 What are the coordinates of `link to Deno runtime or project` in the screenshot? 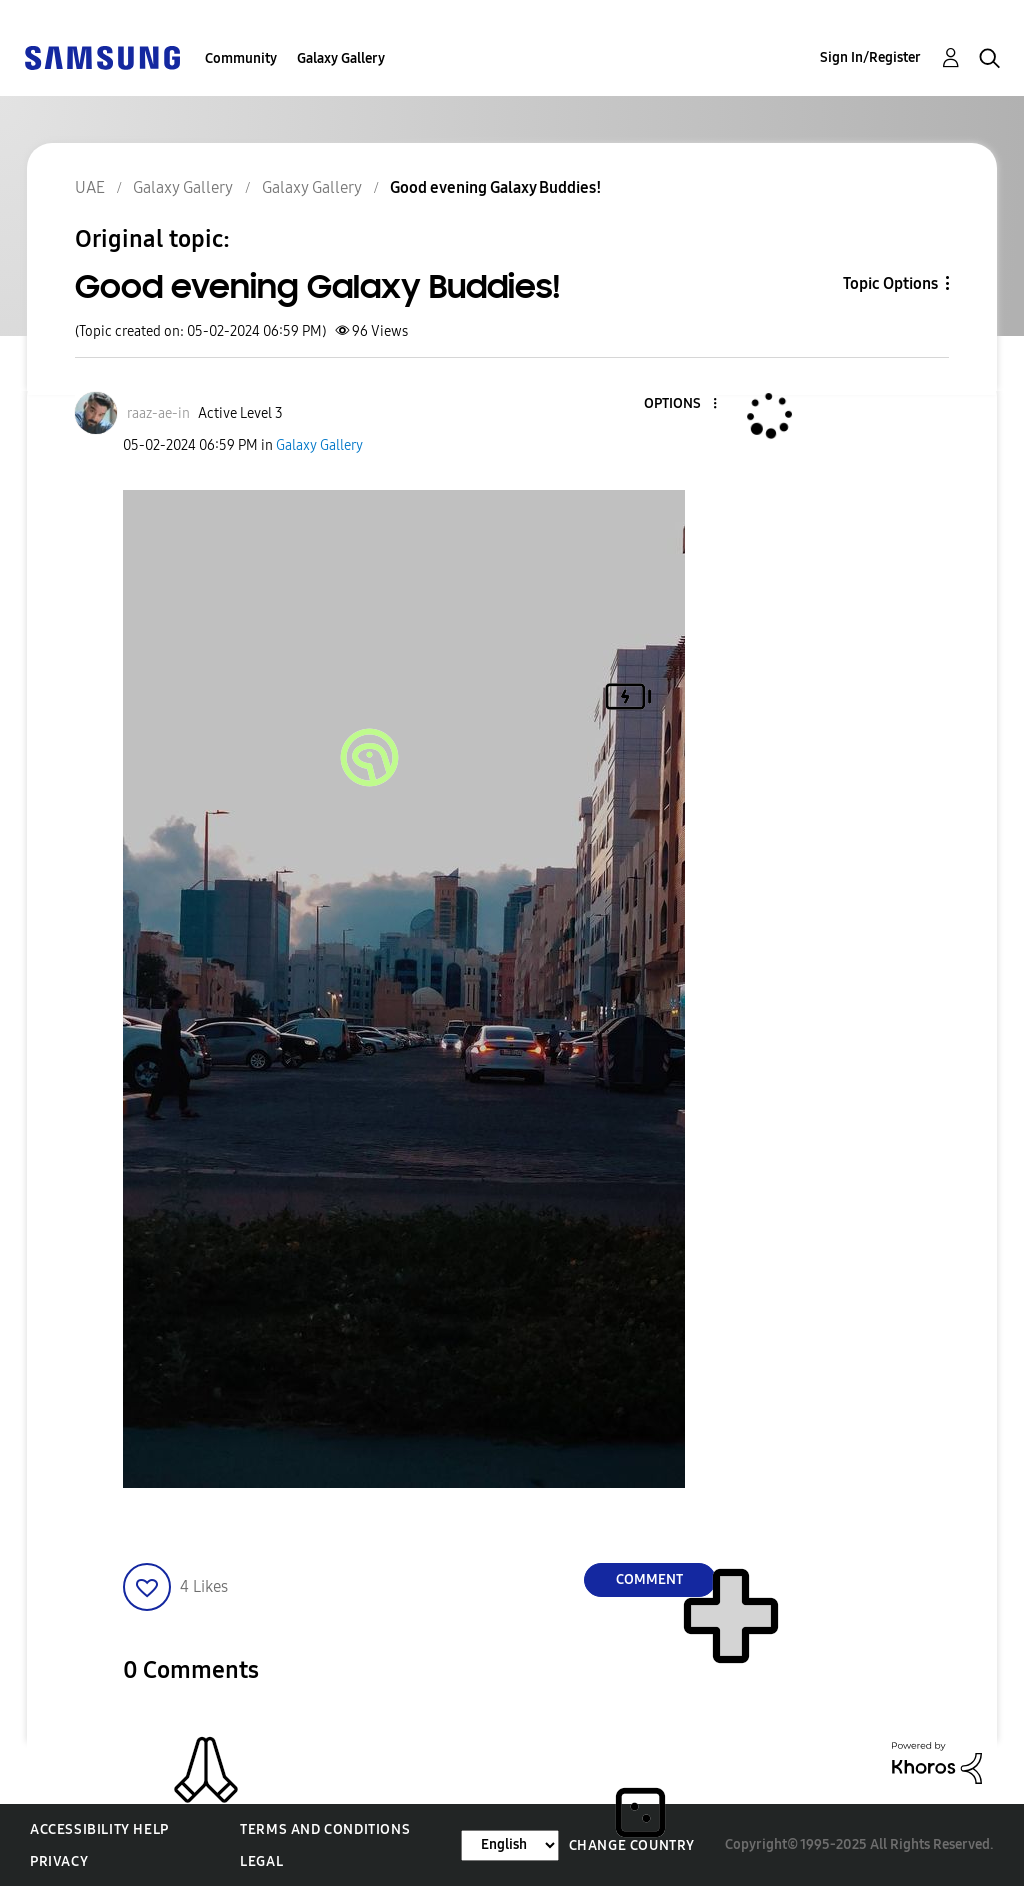 It's located at (369, 757).